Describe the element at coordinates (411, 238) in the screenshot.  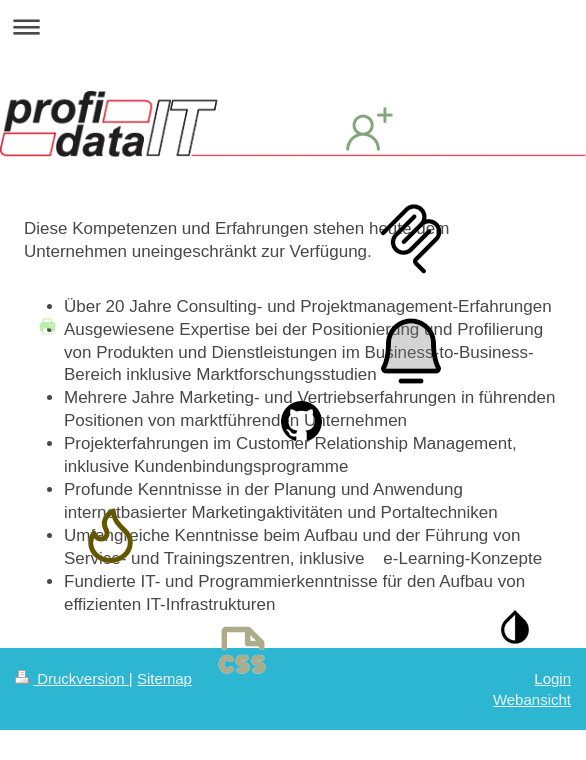
I see `connect to model context protocol services` at that location.